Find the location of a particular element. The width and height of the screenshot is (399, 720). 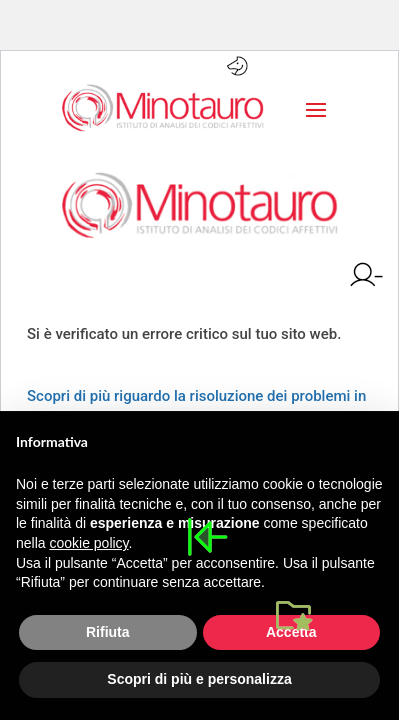

remove a user or contact is located at coordinates (365, 275).